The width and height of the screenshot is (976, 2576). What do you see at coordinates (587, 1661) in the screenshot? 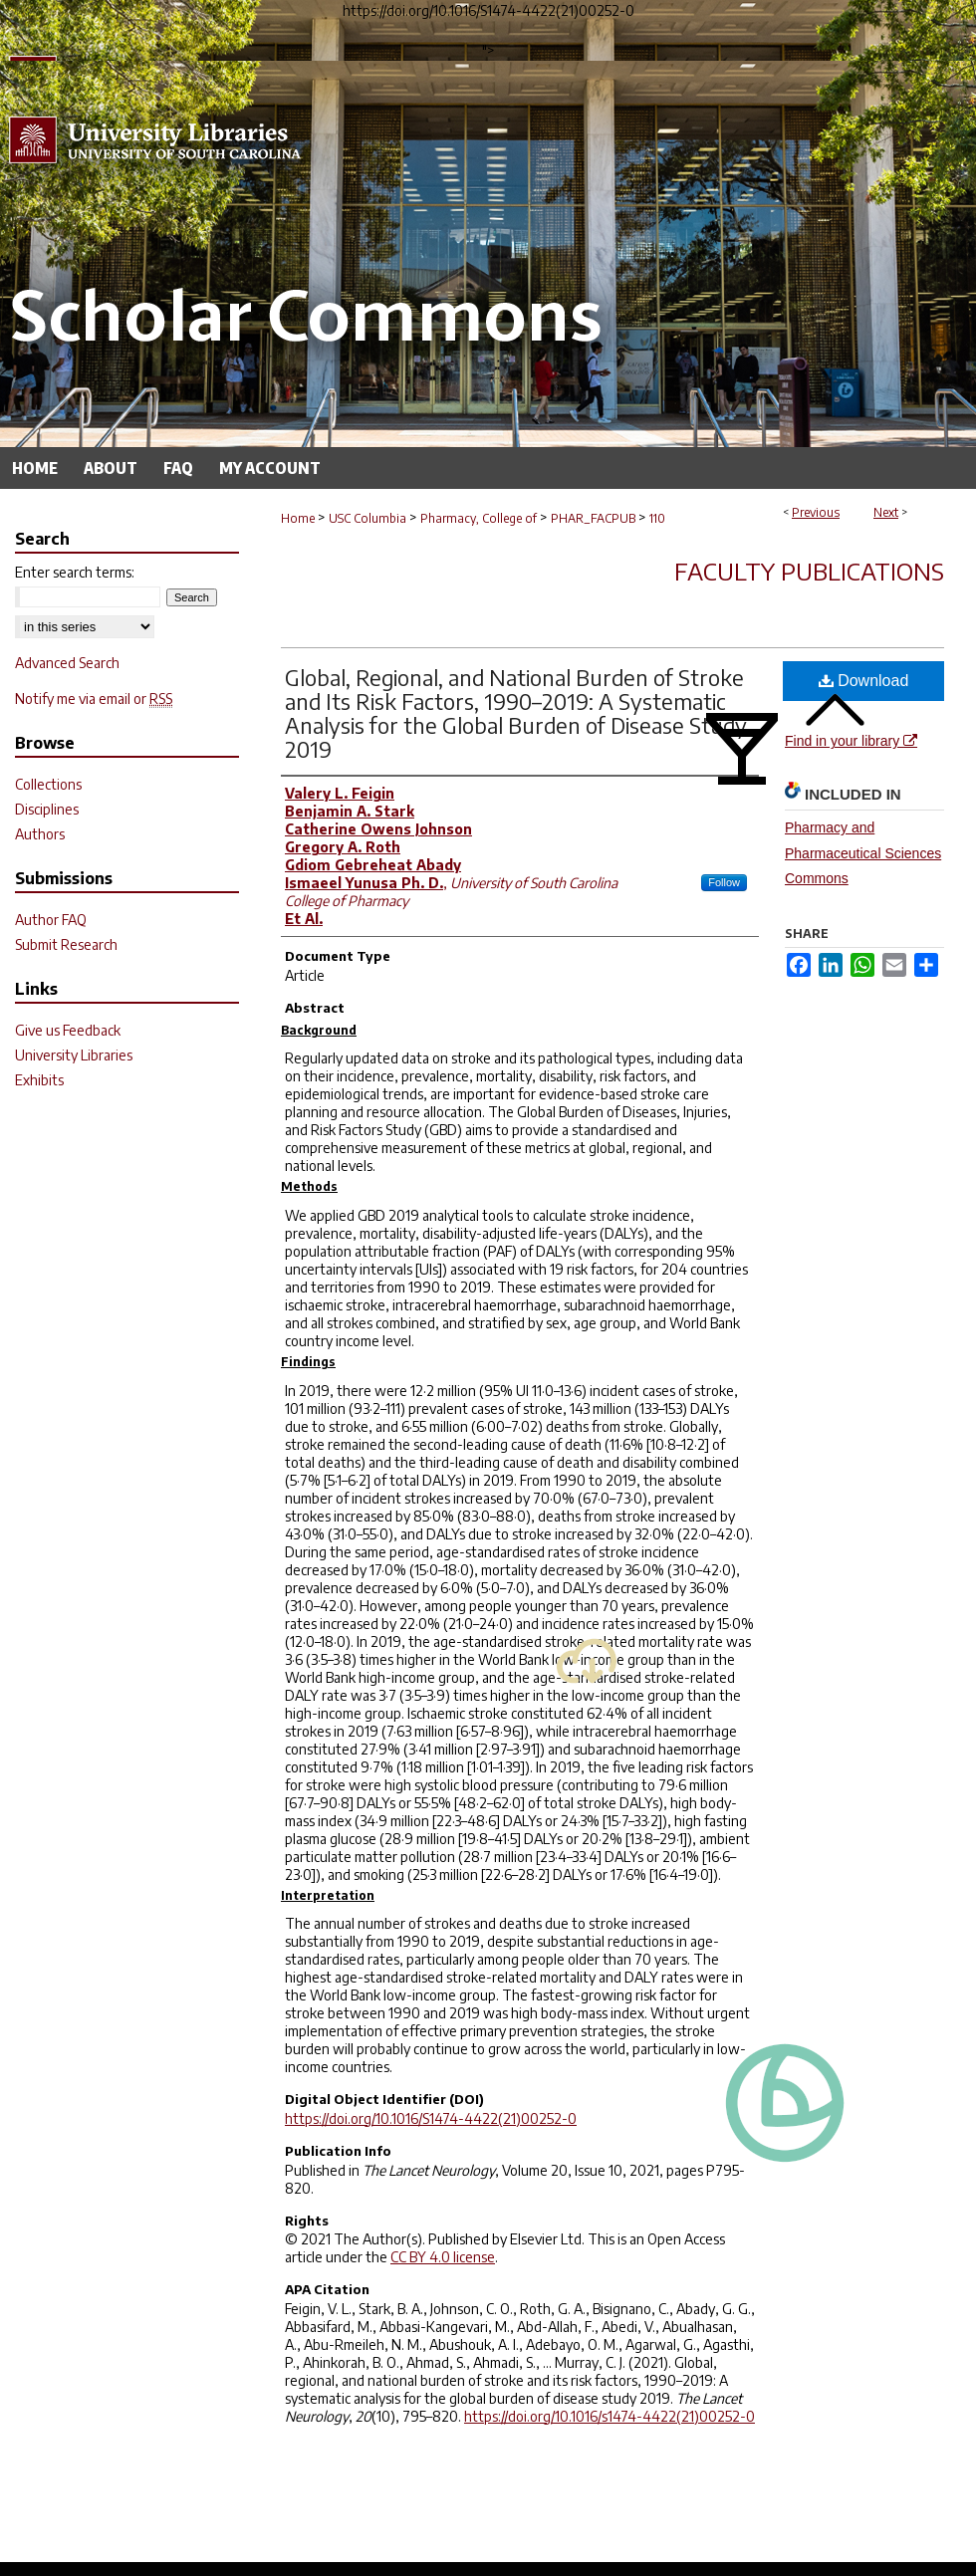
I see `download from cloud storage` at bounding box center [587, 1661].